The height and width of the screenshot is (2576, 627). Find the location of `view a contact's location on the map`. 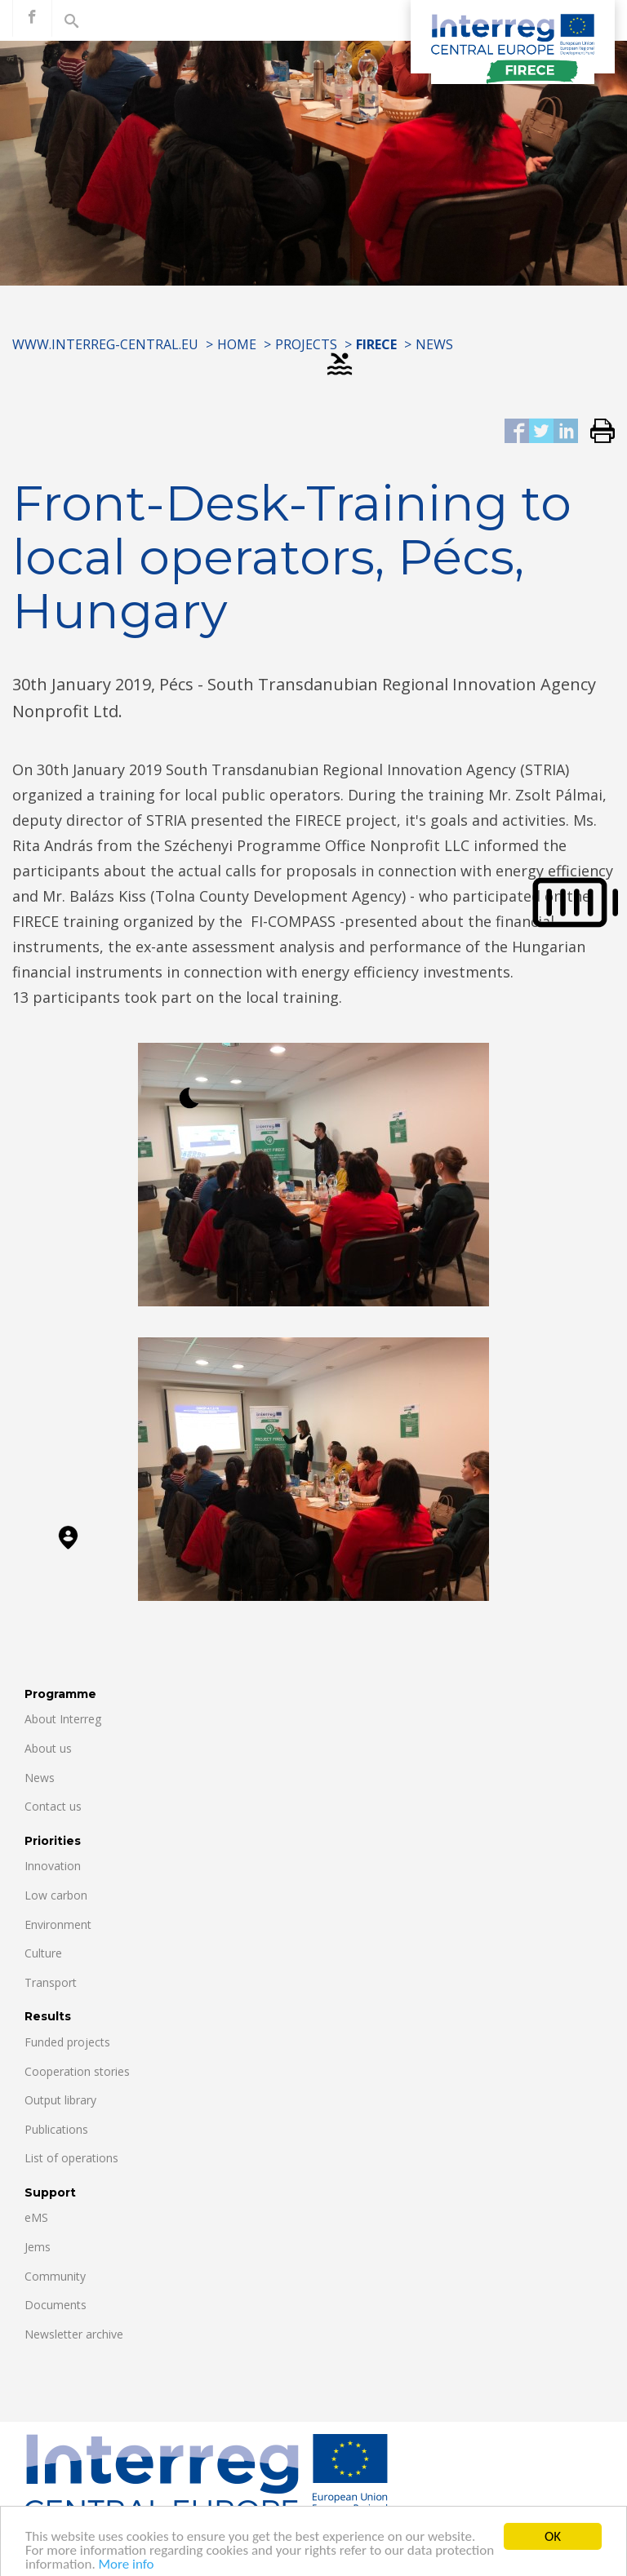

view a contact's location on the map is located at coordinates (68, 1537).